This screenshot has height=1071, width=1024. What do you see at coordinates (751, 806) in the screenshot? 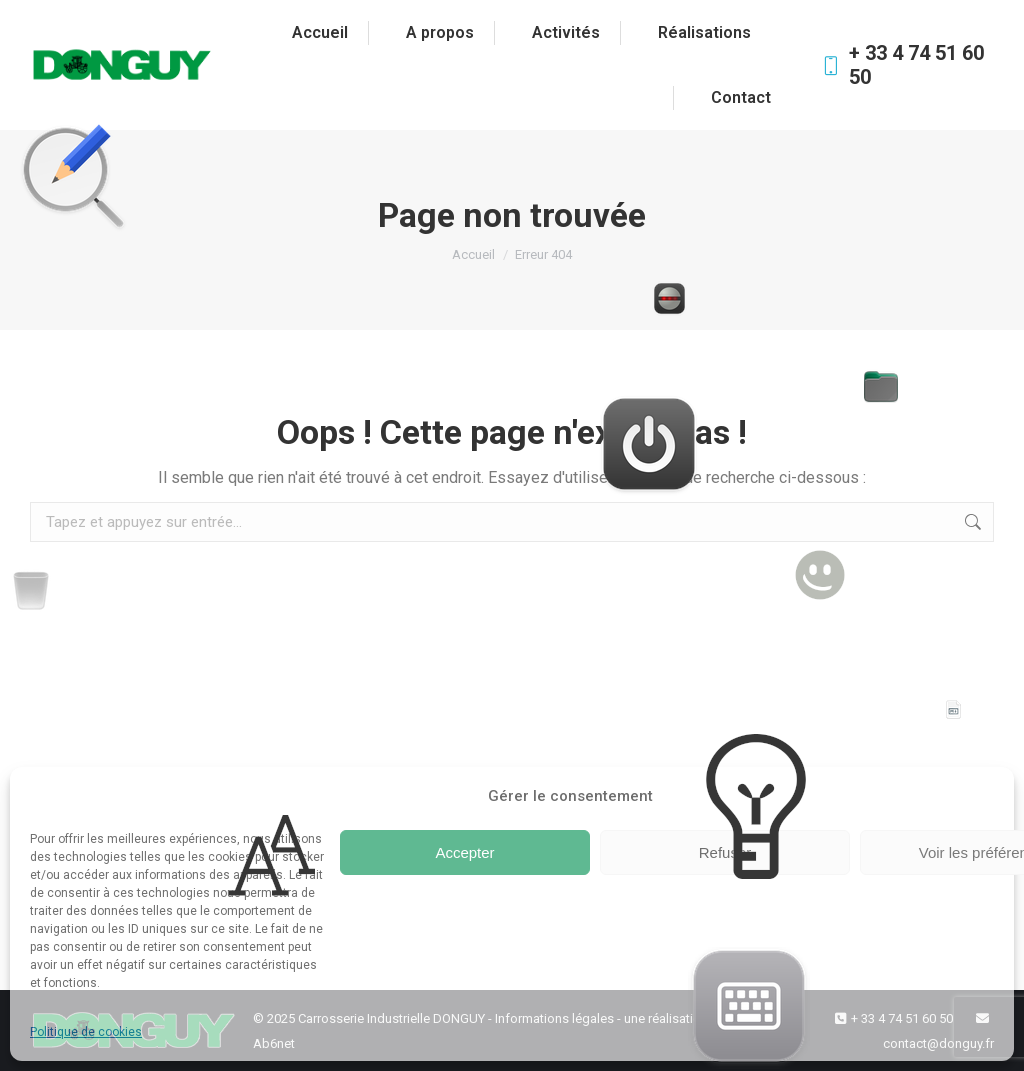
I see `access object emojis and symbols` at bounding box center [751, 806].